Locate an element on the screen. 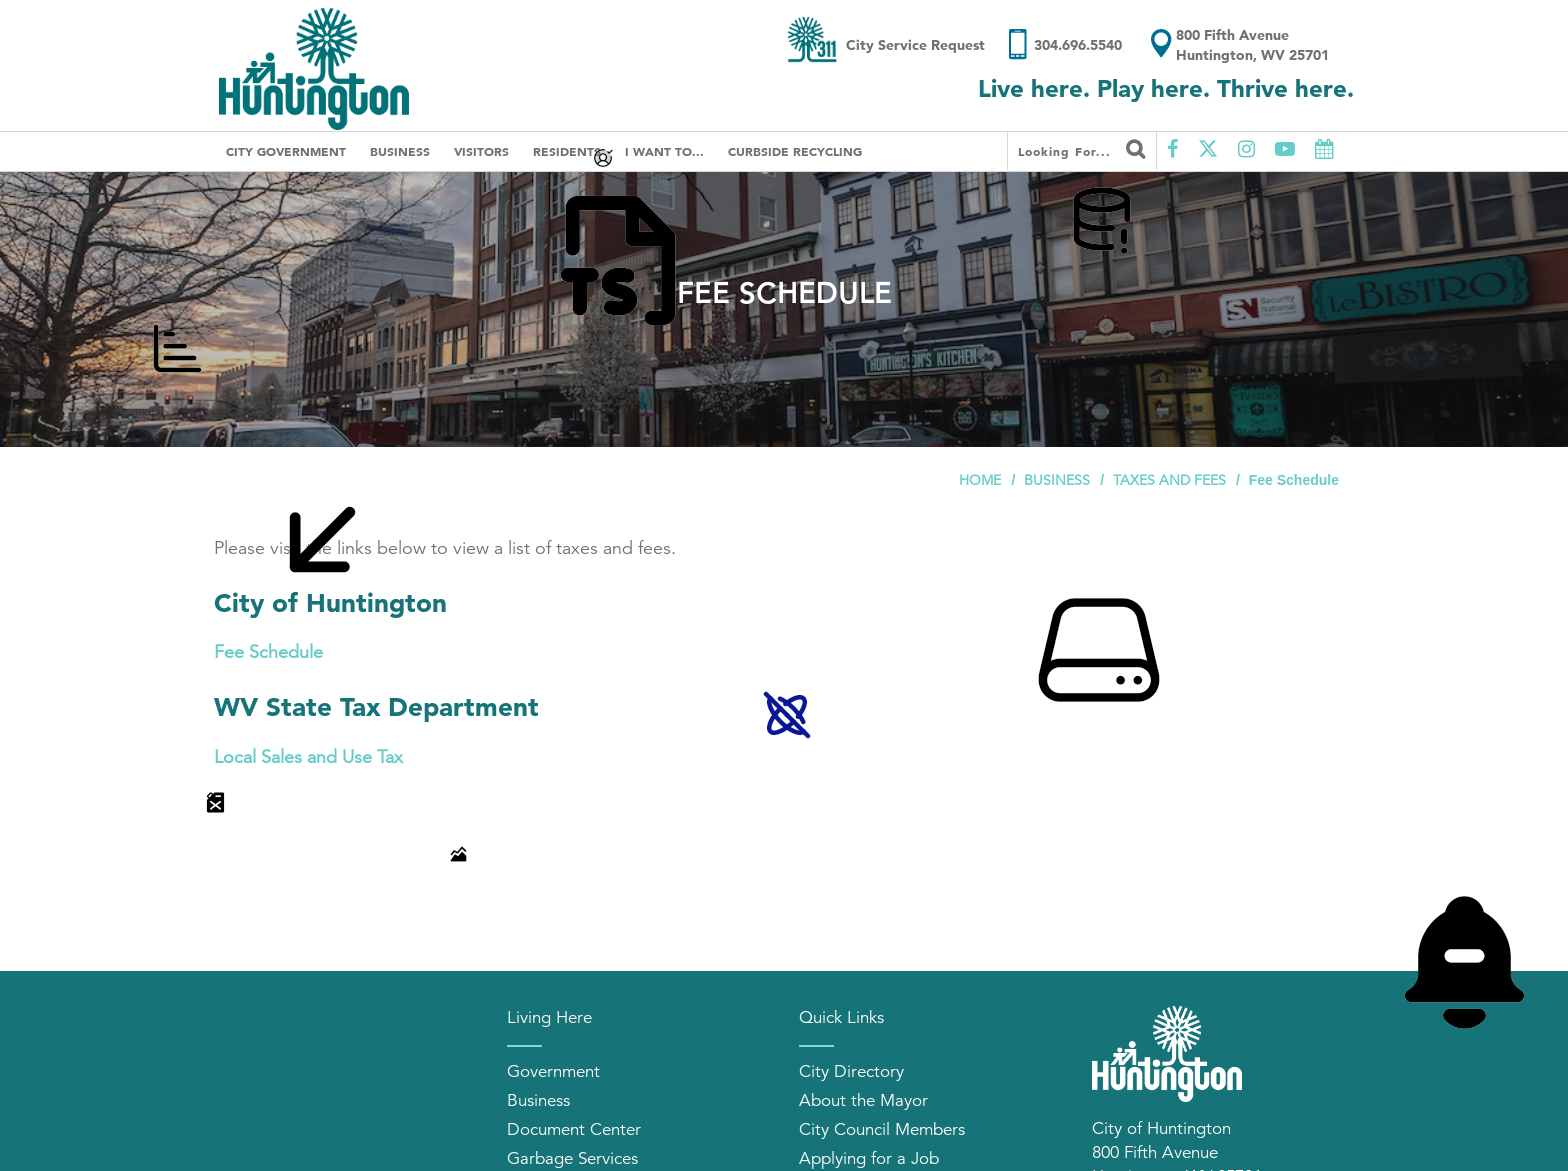 The width and height of the screenshot is (1568, 1171). view area chart with trend line is located at coordinates (458, 854).